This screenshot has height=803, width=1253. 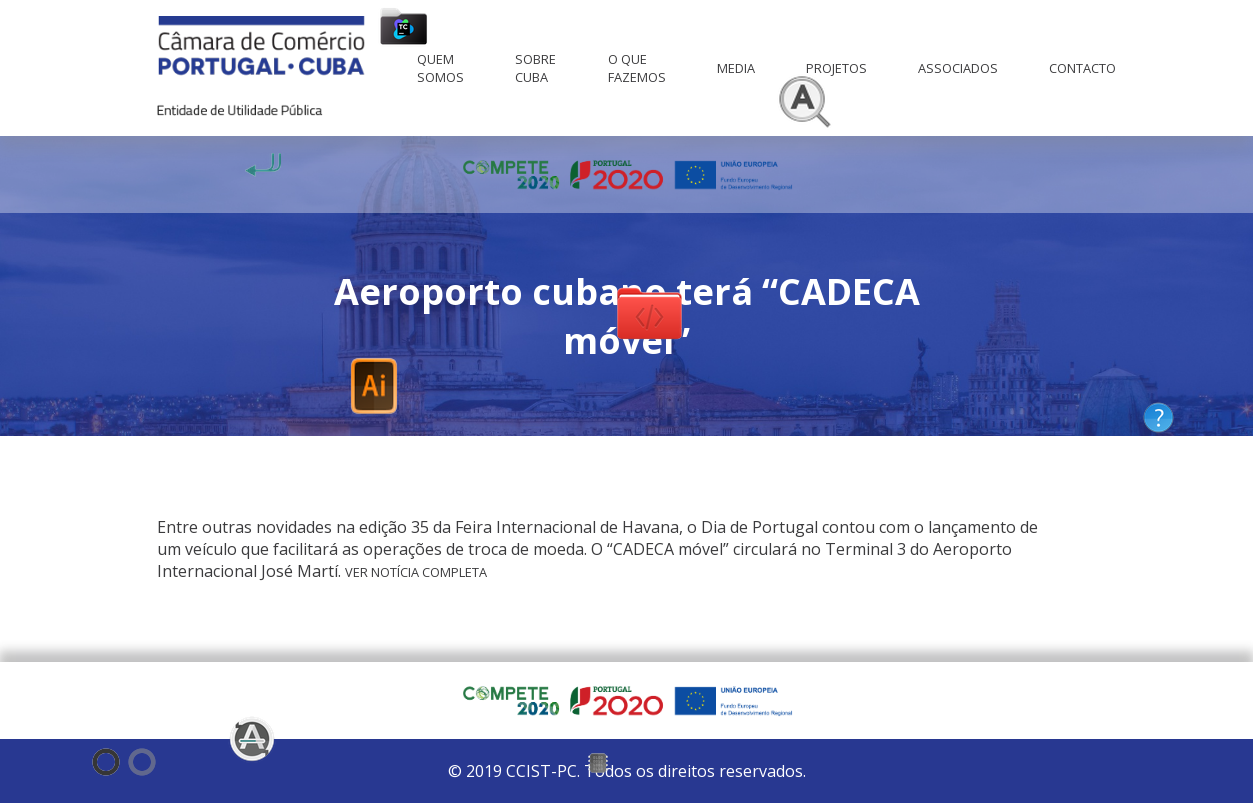 I want to click on firmware or binary file type indicator, so click(x=598, y=763).